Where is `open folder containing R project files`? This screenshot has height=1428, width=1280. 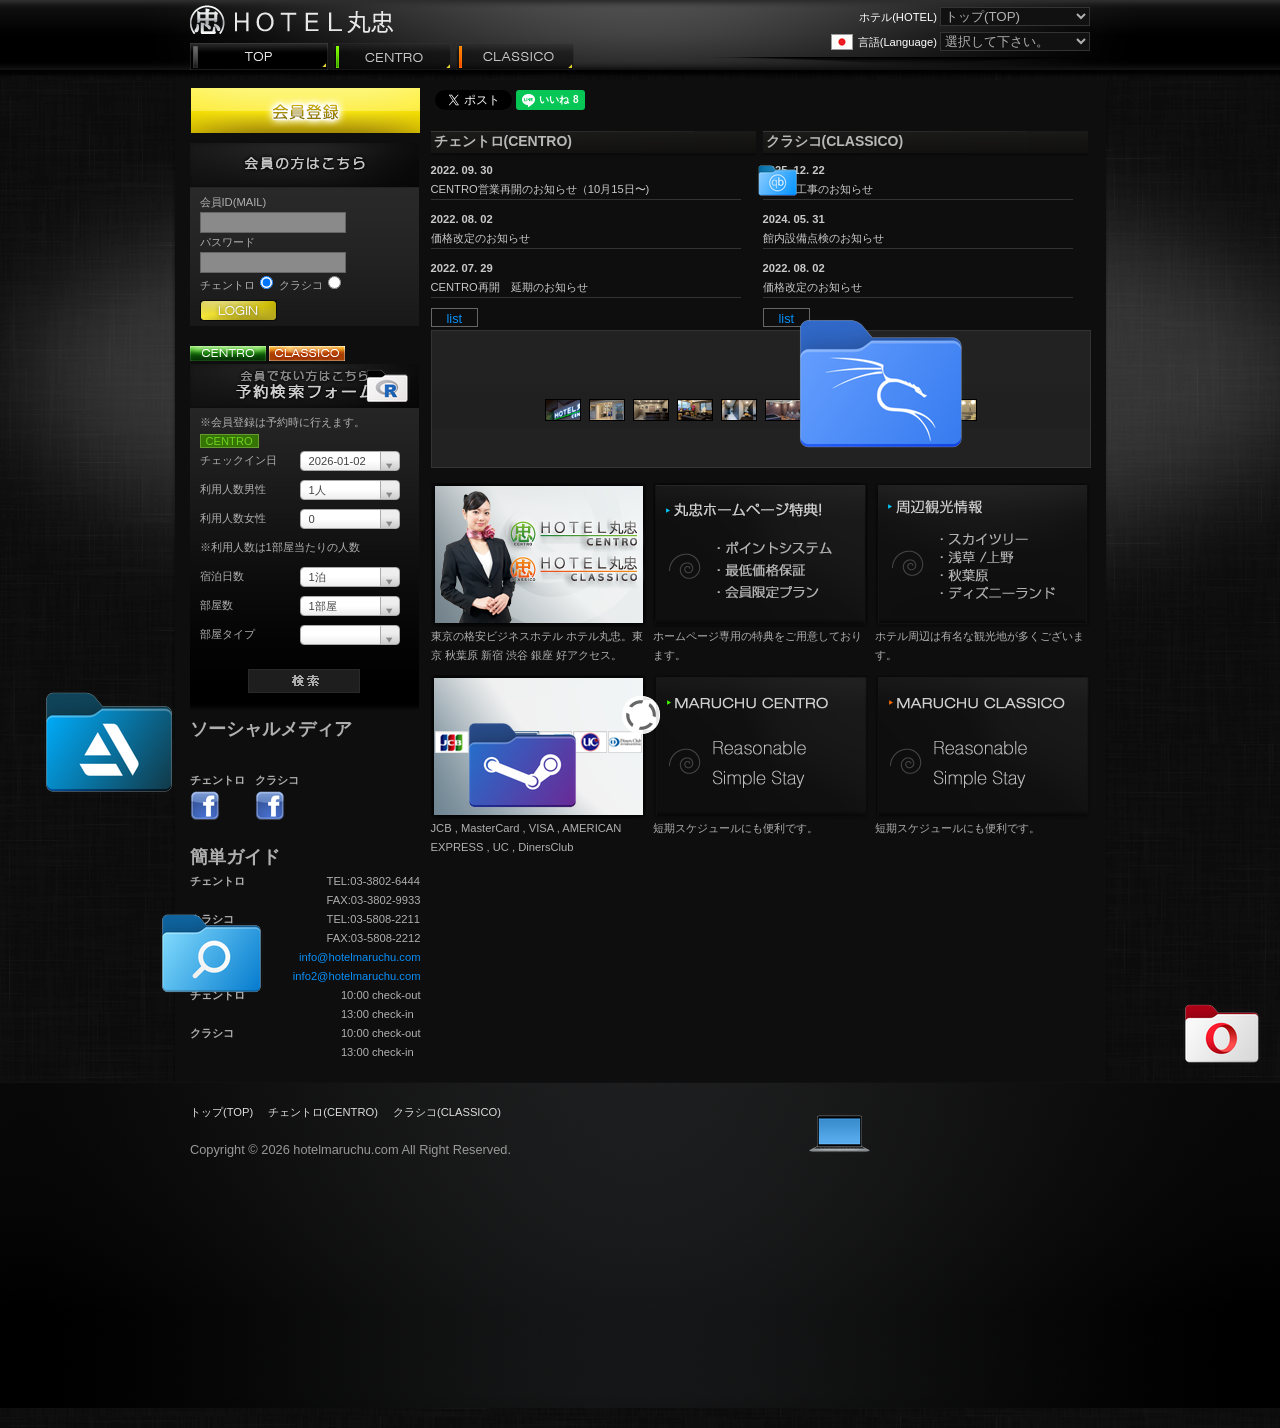
open folder containing R project files is located at coordinates (387, 387).